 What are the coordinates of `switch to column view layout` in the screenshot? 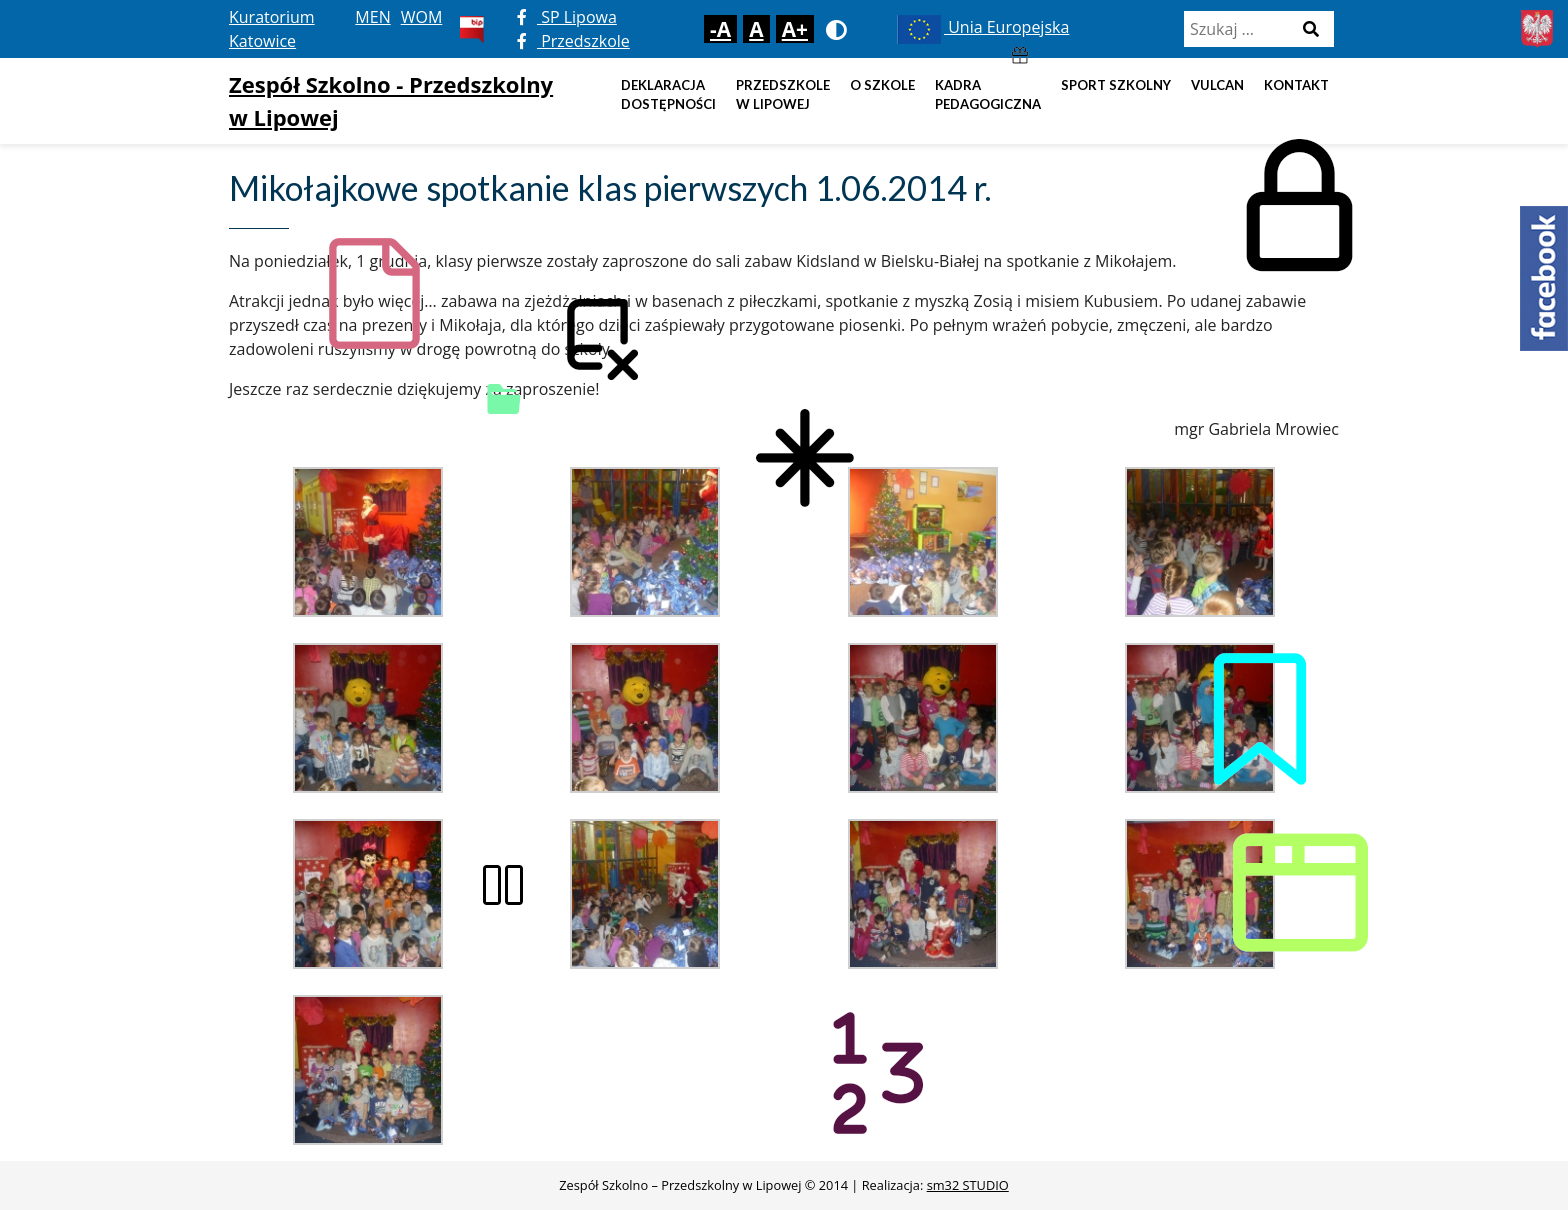 It's located at (503, 885).